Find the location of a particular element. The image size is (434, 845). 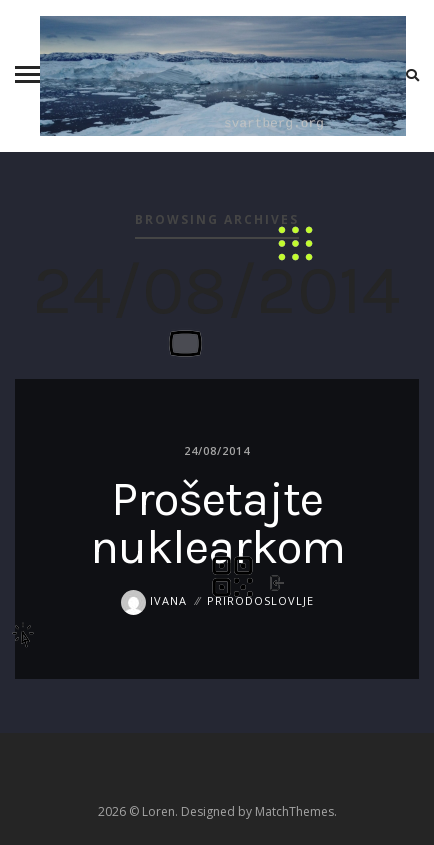

open app grid or launcher is located at coordinates (295, 243).